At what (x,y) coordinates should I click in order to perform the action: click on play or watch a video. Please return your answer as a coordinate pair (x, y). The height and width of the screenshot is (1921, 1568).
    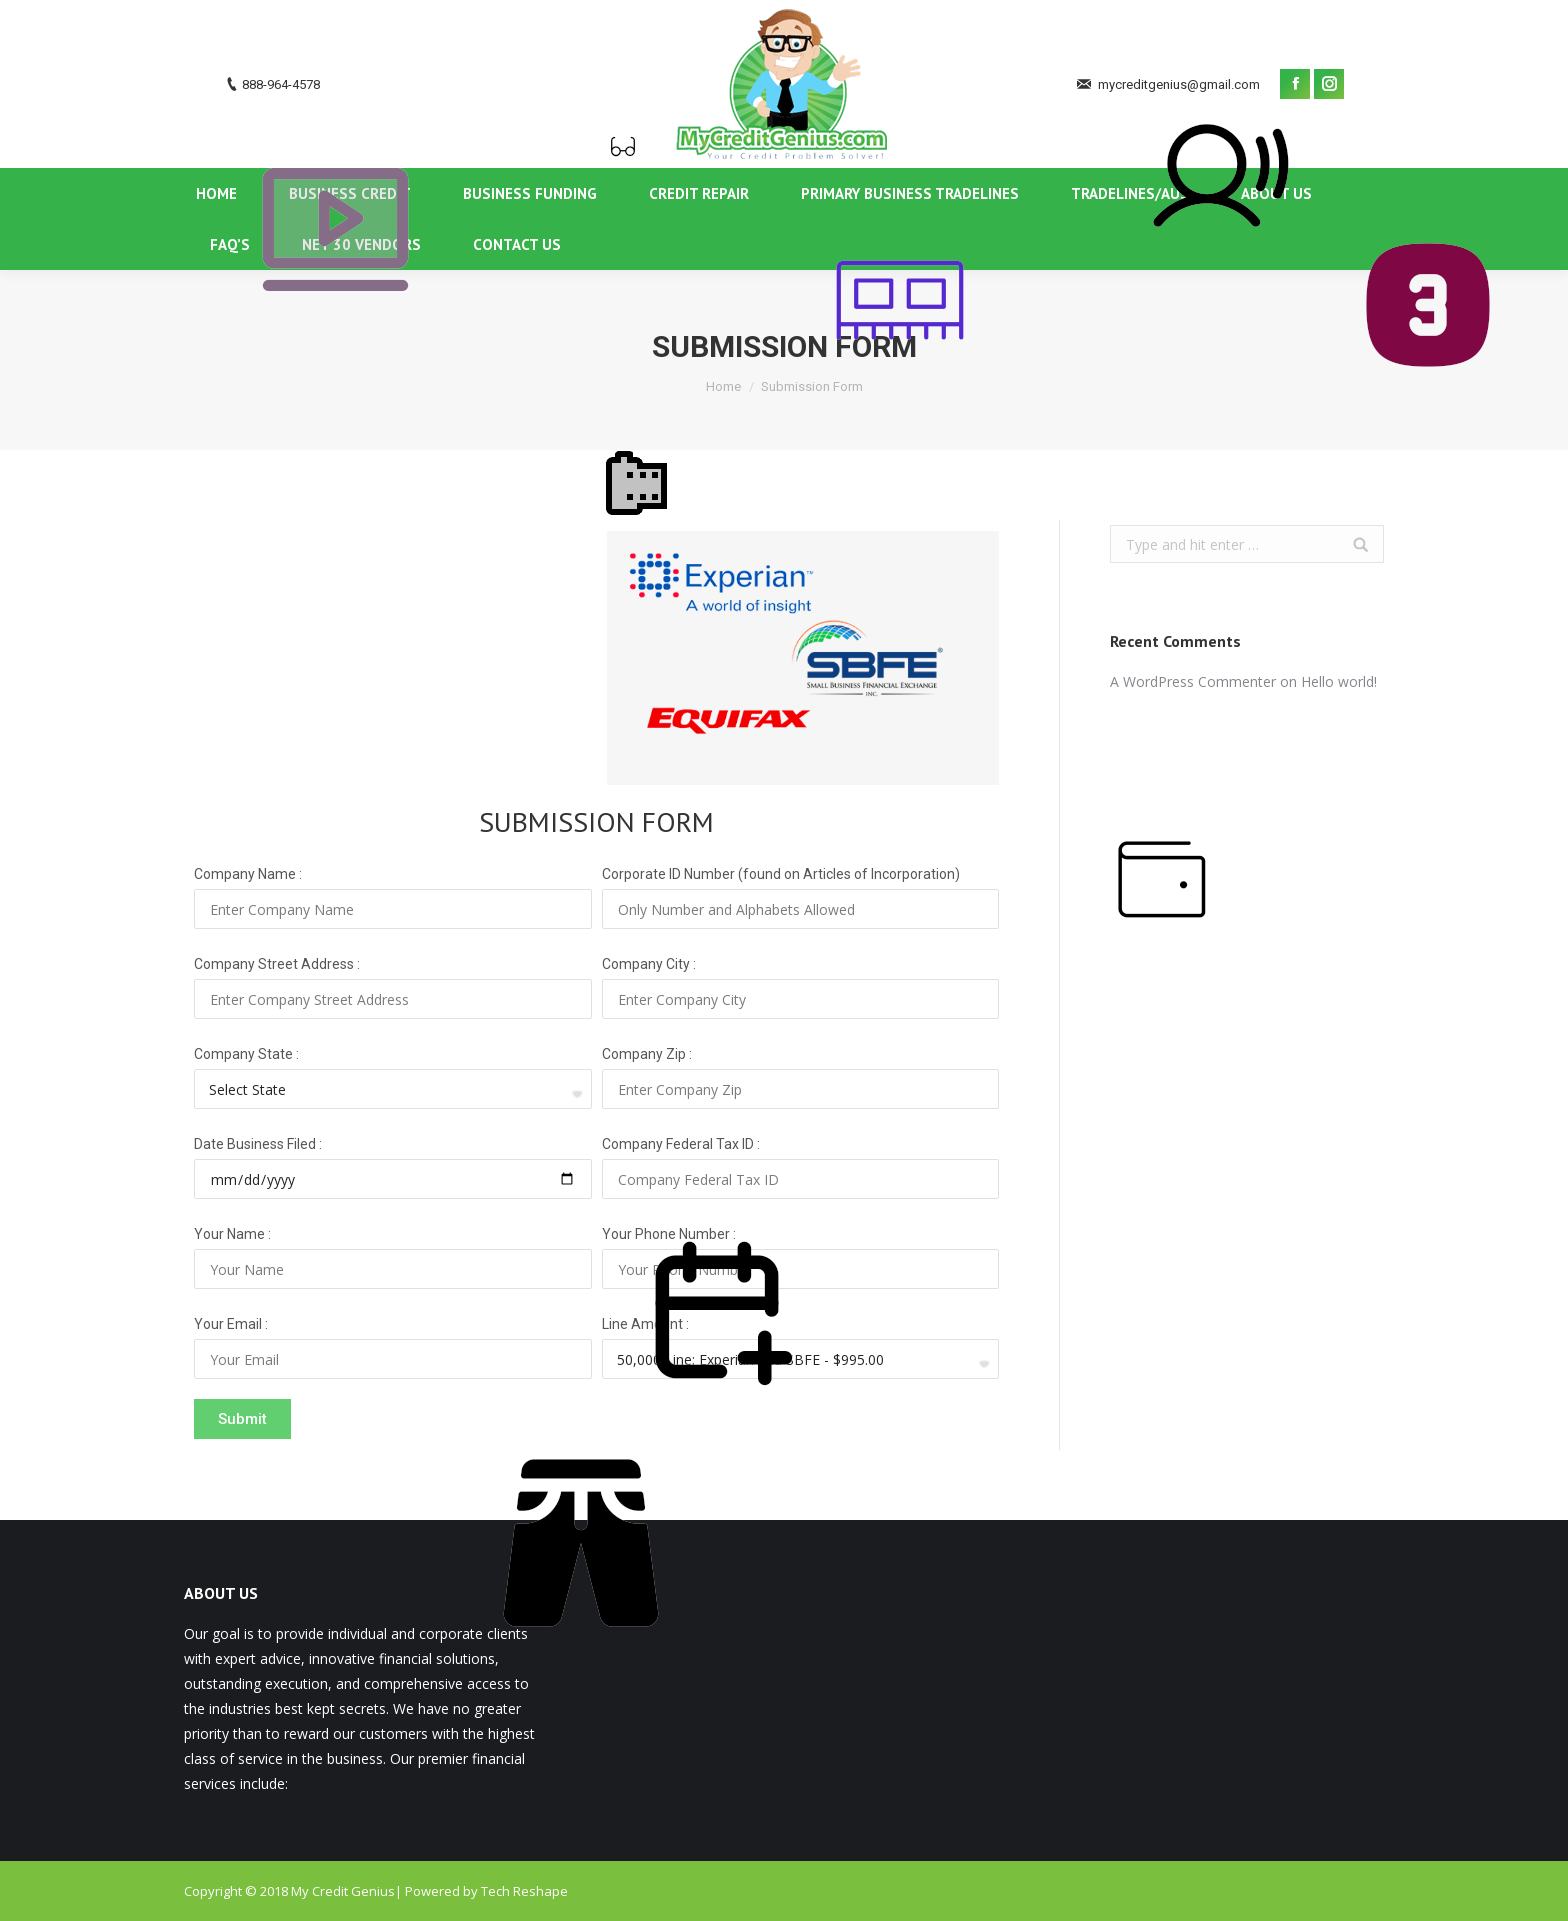
    Looking at the image, I should click on (335, 229).